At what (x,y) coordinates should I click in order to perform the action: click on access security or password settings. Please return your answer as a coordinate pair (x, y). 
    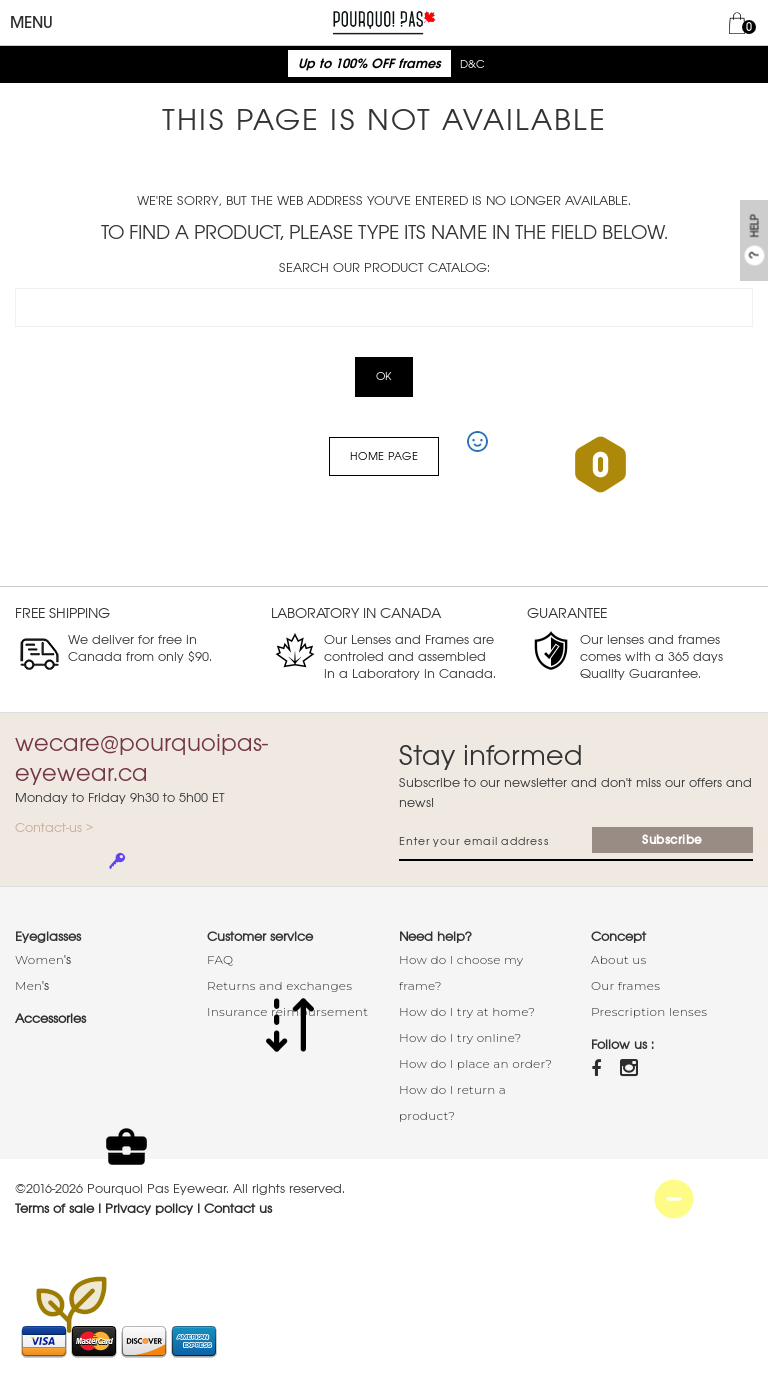
    Looking at the image, I should click on (117, 861).